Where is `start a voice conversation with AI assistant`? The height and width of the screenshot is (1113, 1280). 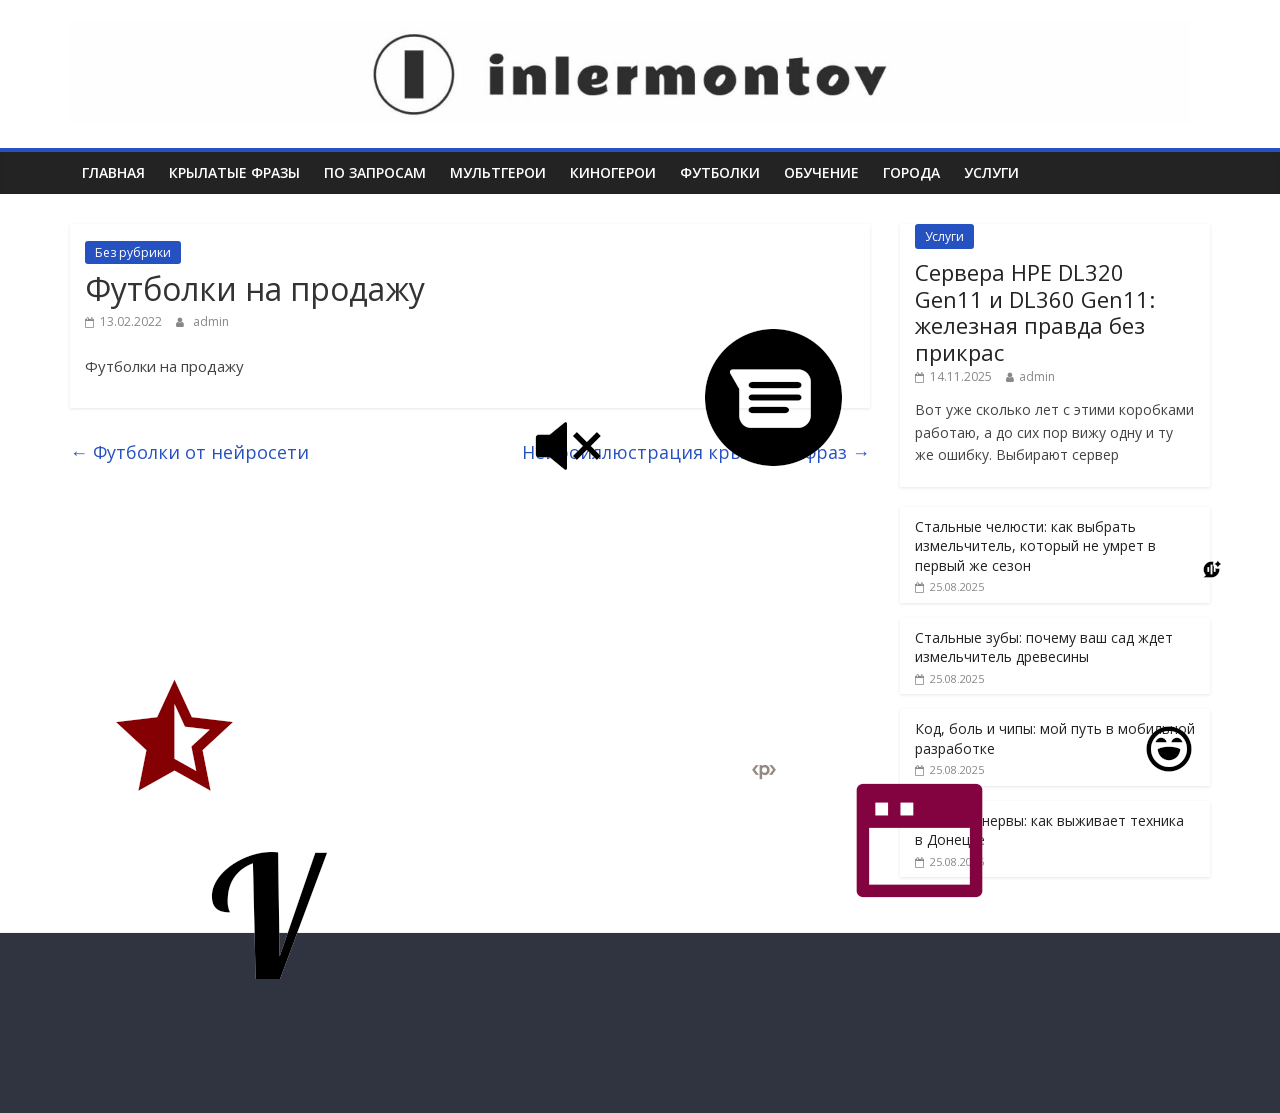 start a voice conversation with AI assistant is located at coordinates (1211, 569).